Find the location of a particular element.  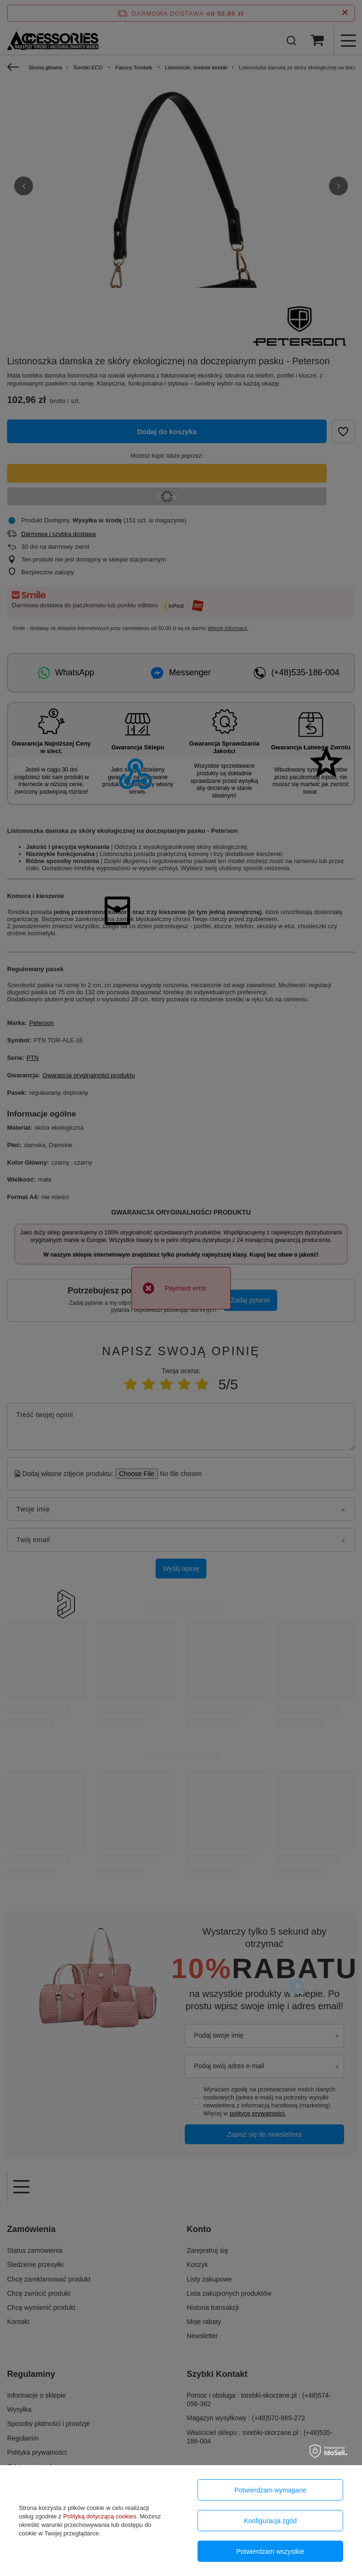

view file version history is located at coordinates (297, 1986).